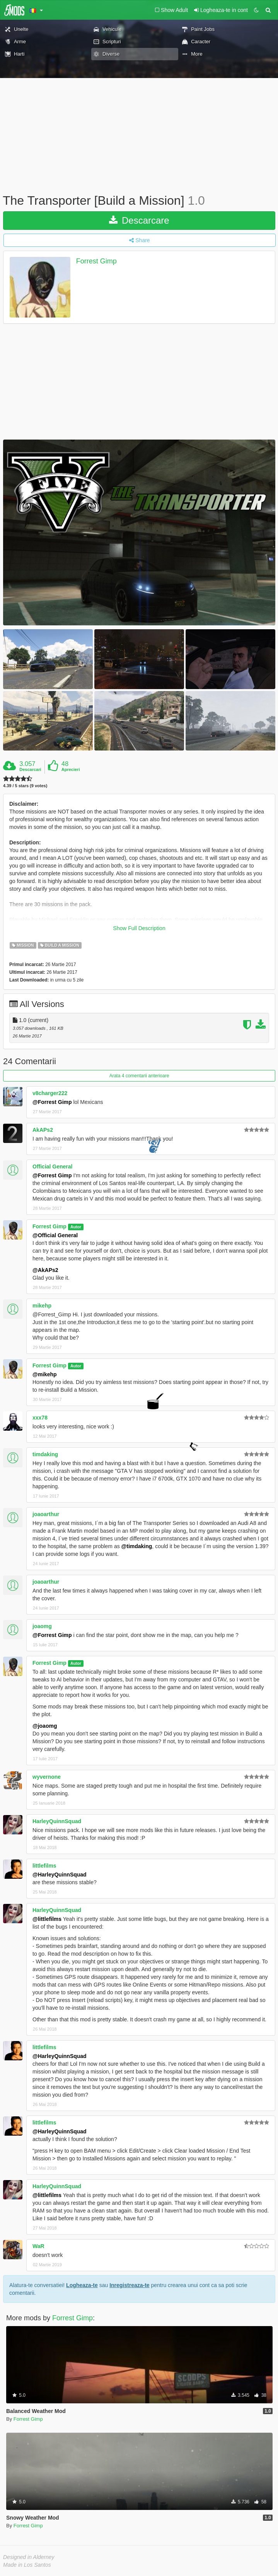  Describe the element at coordinates (154, 1146) in the screenshot. I see `koala character or mascot icon` at that location.